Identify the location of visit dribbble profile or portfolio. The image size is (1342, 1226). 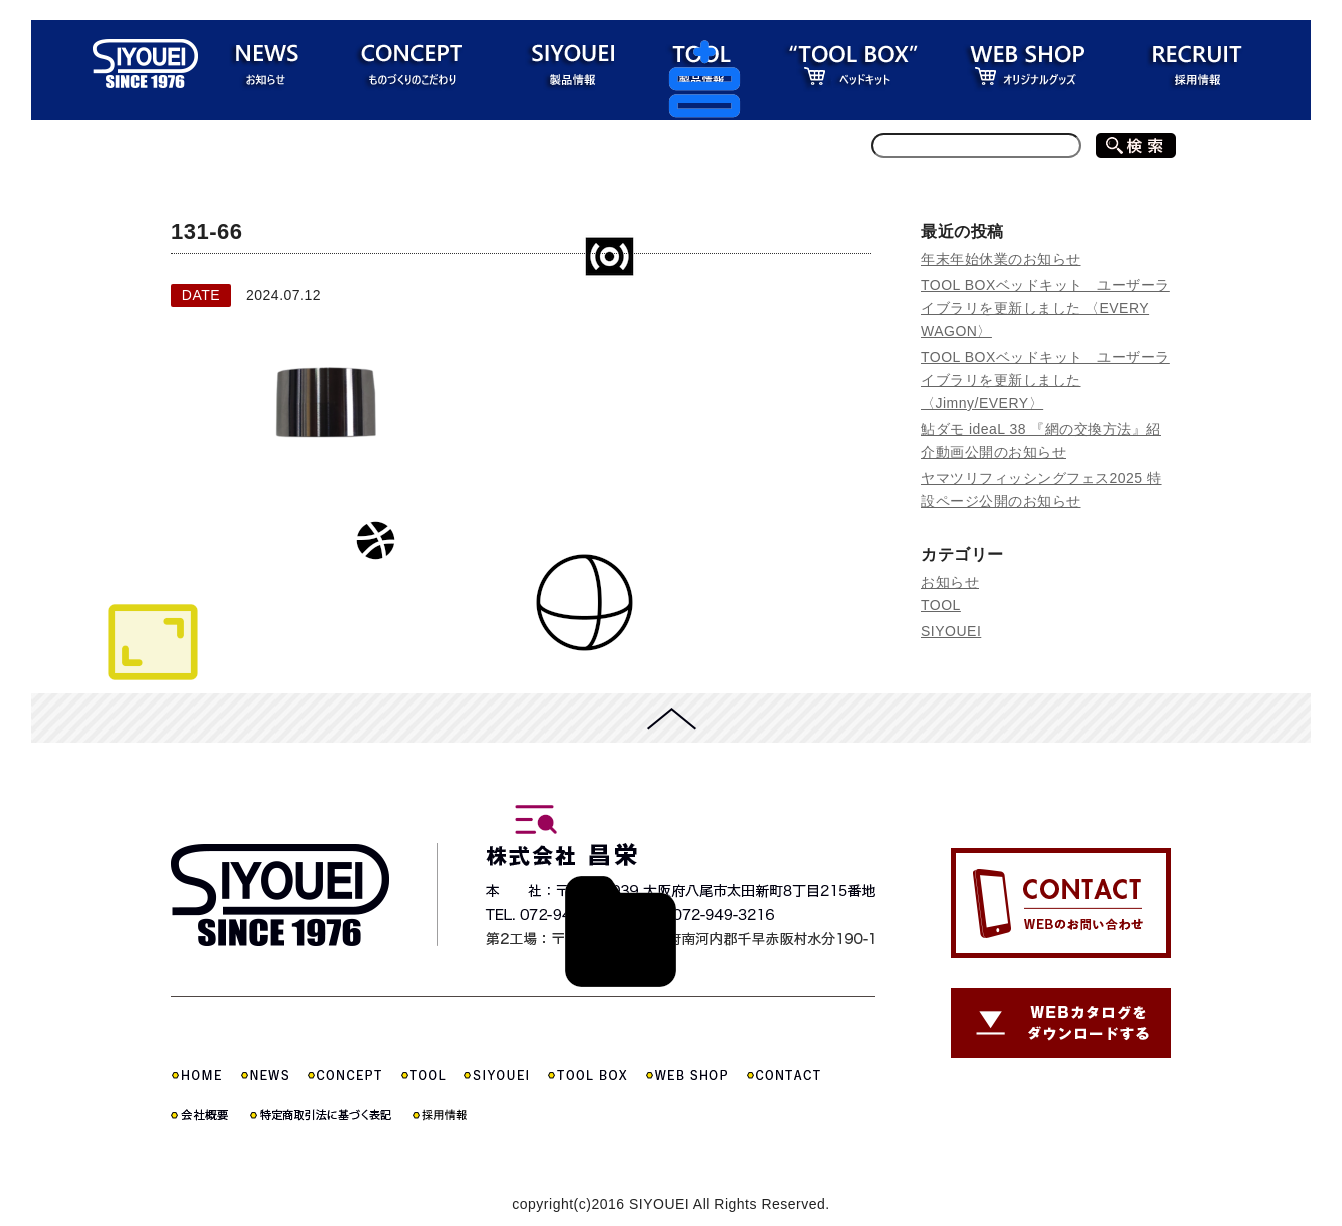
(375, 540).